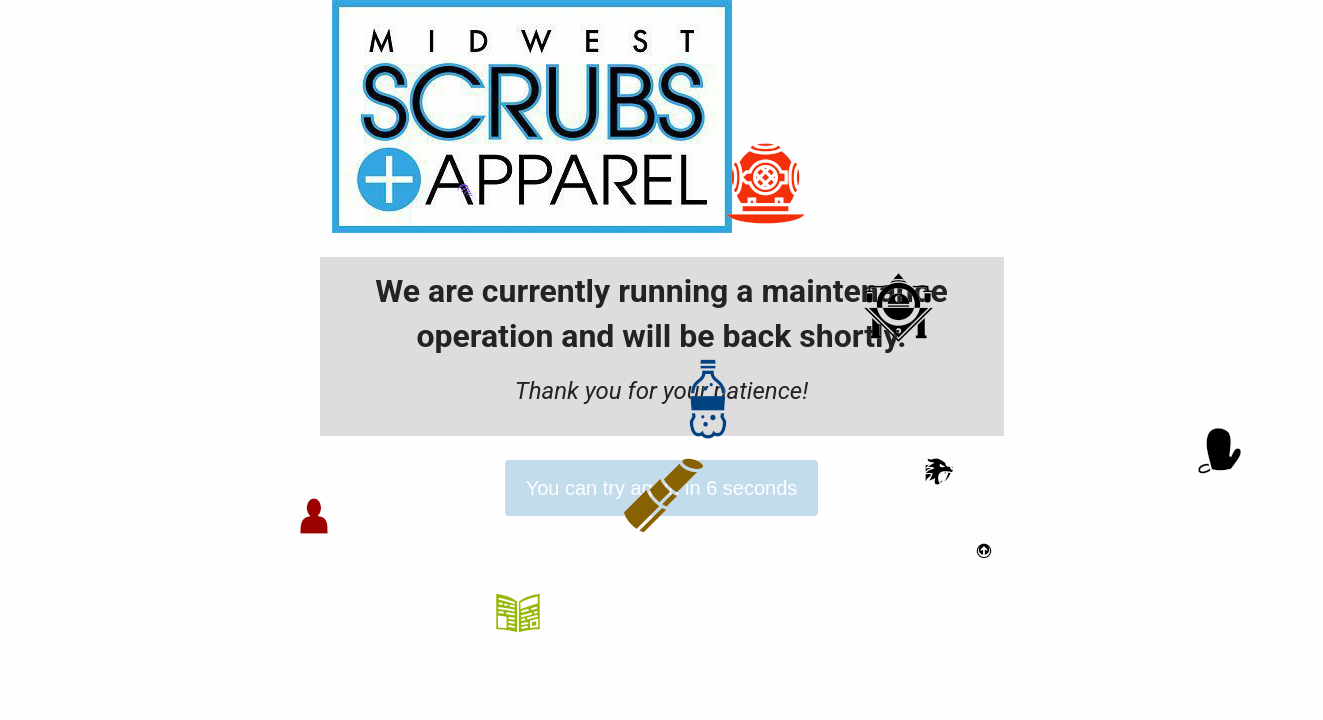 The width and height of the screenshot is (1323, 720). What do you see at coordinates (1220, 450) in the screenshot?
I see `access cooking or recipe features` at bounding box center [1220, 450].